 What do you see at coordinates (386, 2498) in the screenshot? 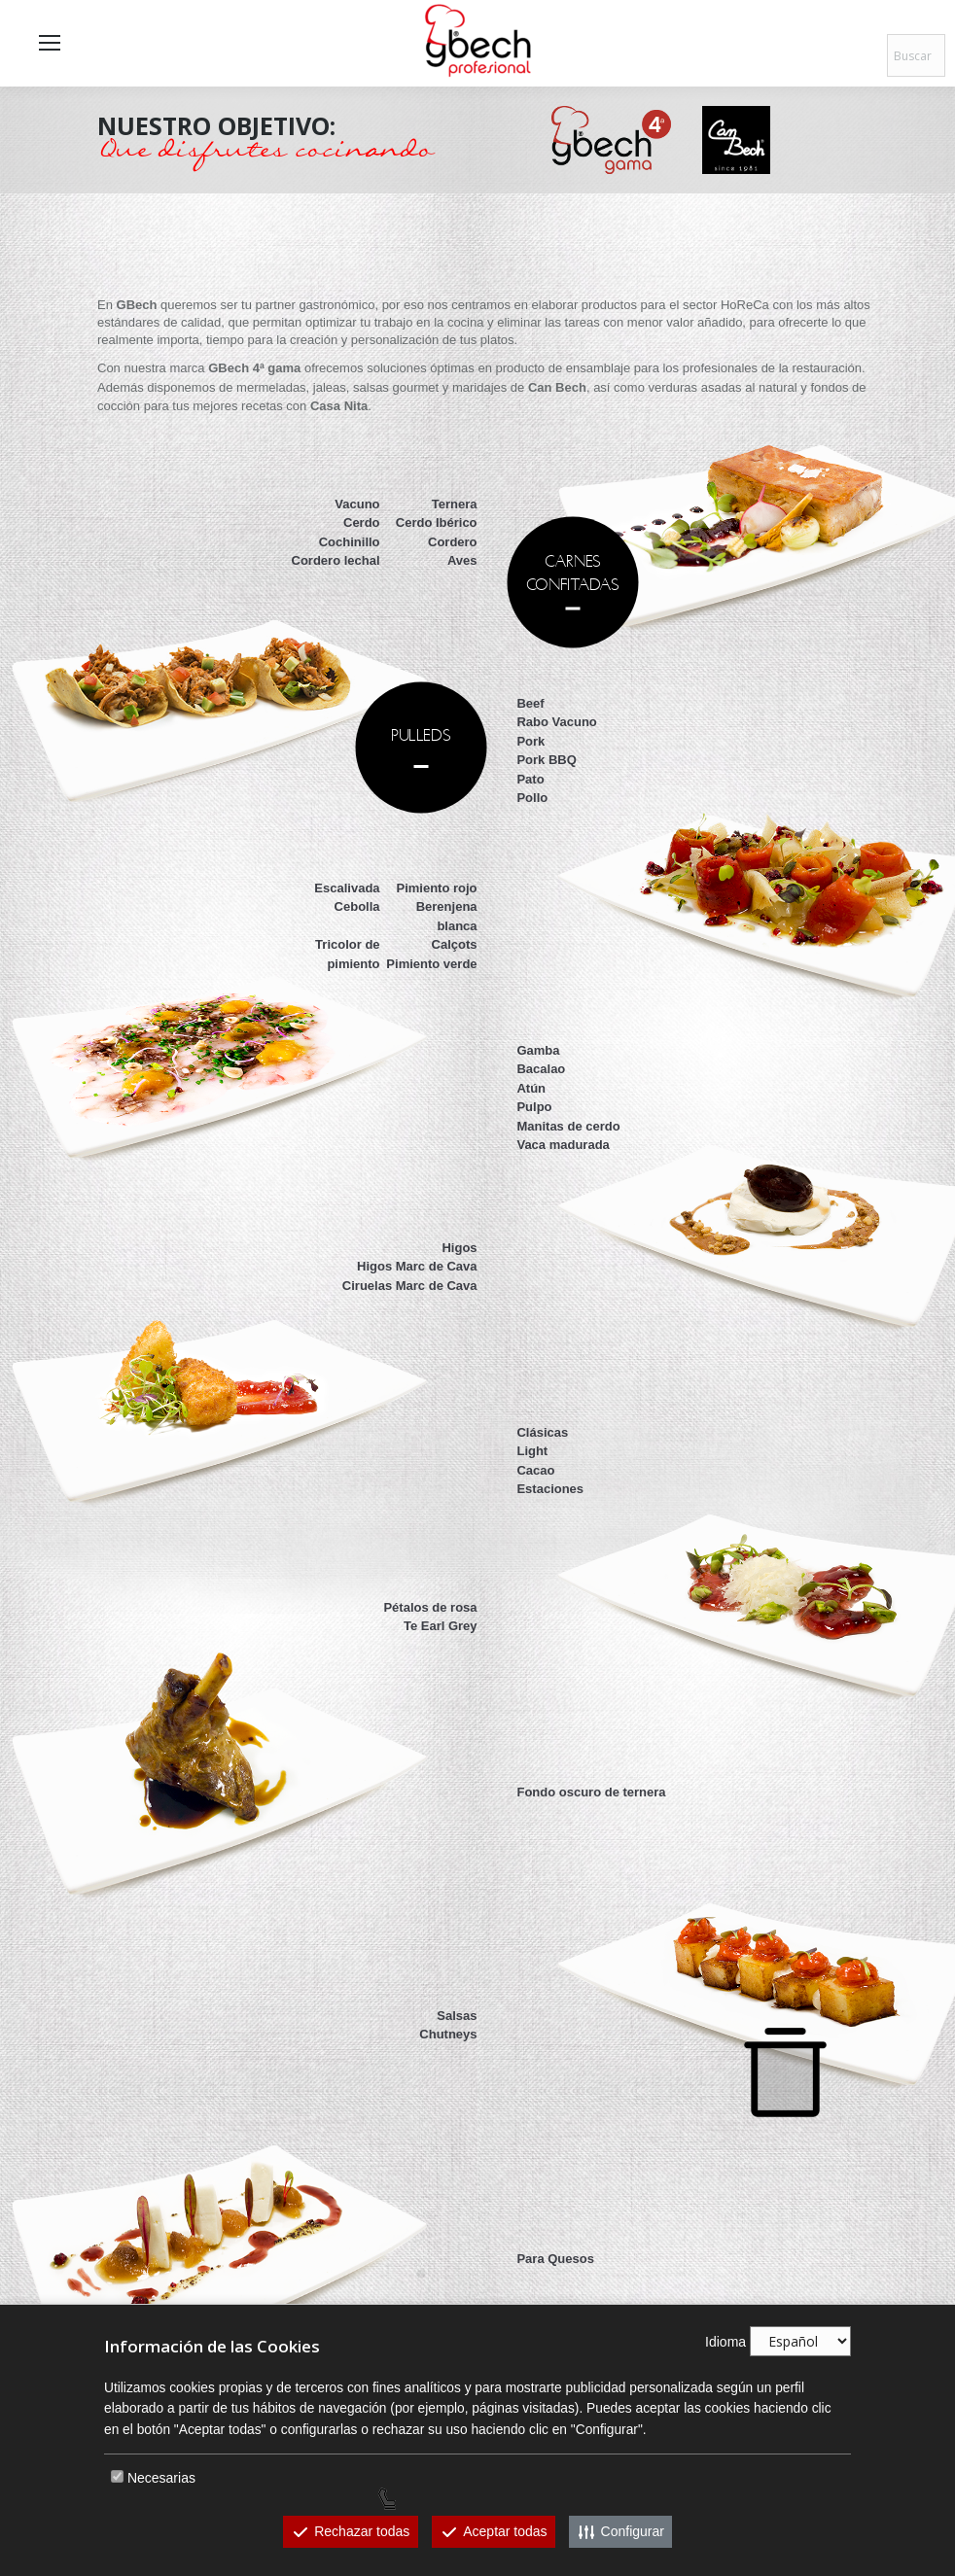
I see `select or reserve a seat` at bounding box center [386, 2498].